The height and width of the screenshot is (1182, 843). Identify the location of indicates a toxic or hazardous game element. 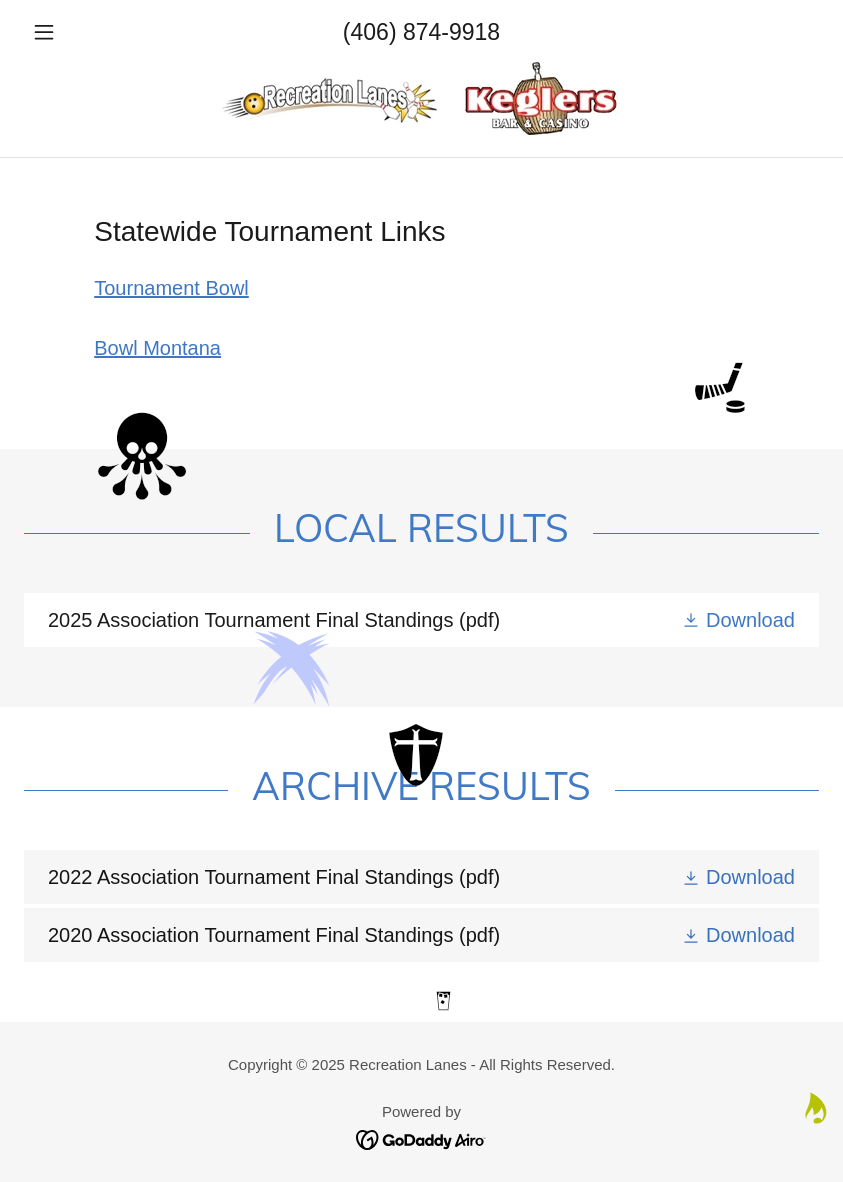
(142, 456).